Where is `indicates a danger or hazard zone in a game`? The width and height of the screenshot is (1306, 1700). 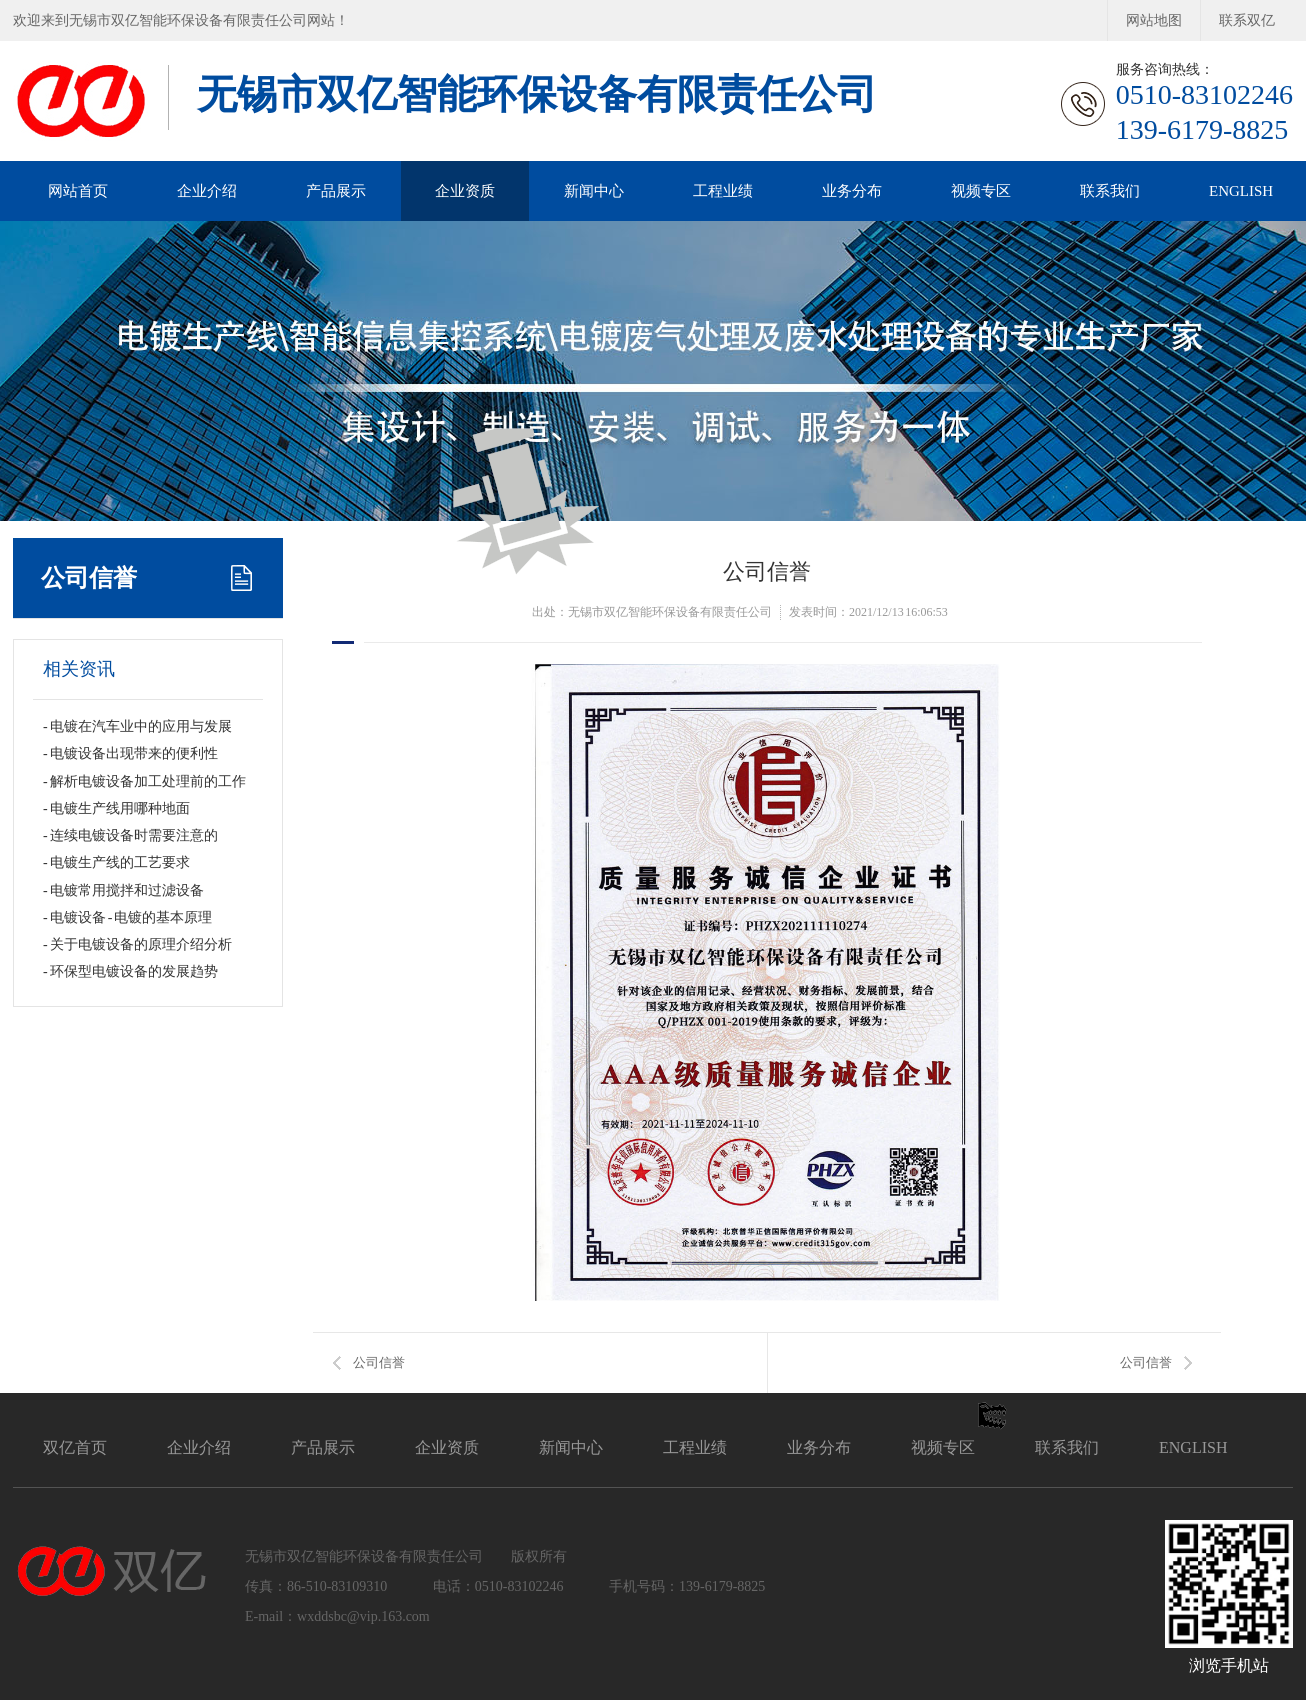 indicates a danger or hazard zone in a game is located at coordinates (992, 1416).